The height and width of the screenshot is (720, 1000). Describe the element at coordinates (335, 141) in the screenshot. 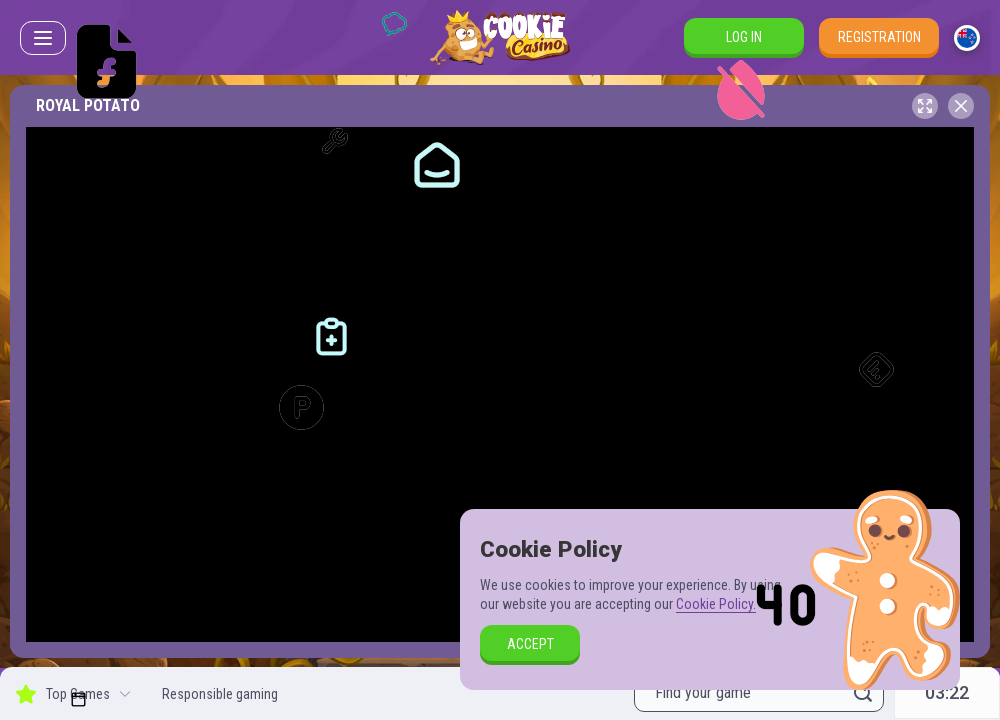

I see `access settings or configuration options` at that location.